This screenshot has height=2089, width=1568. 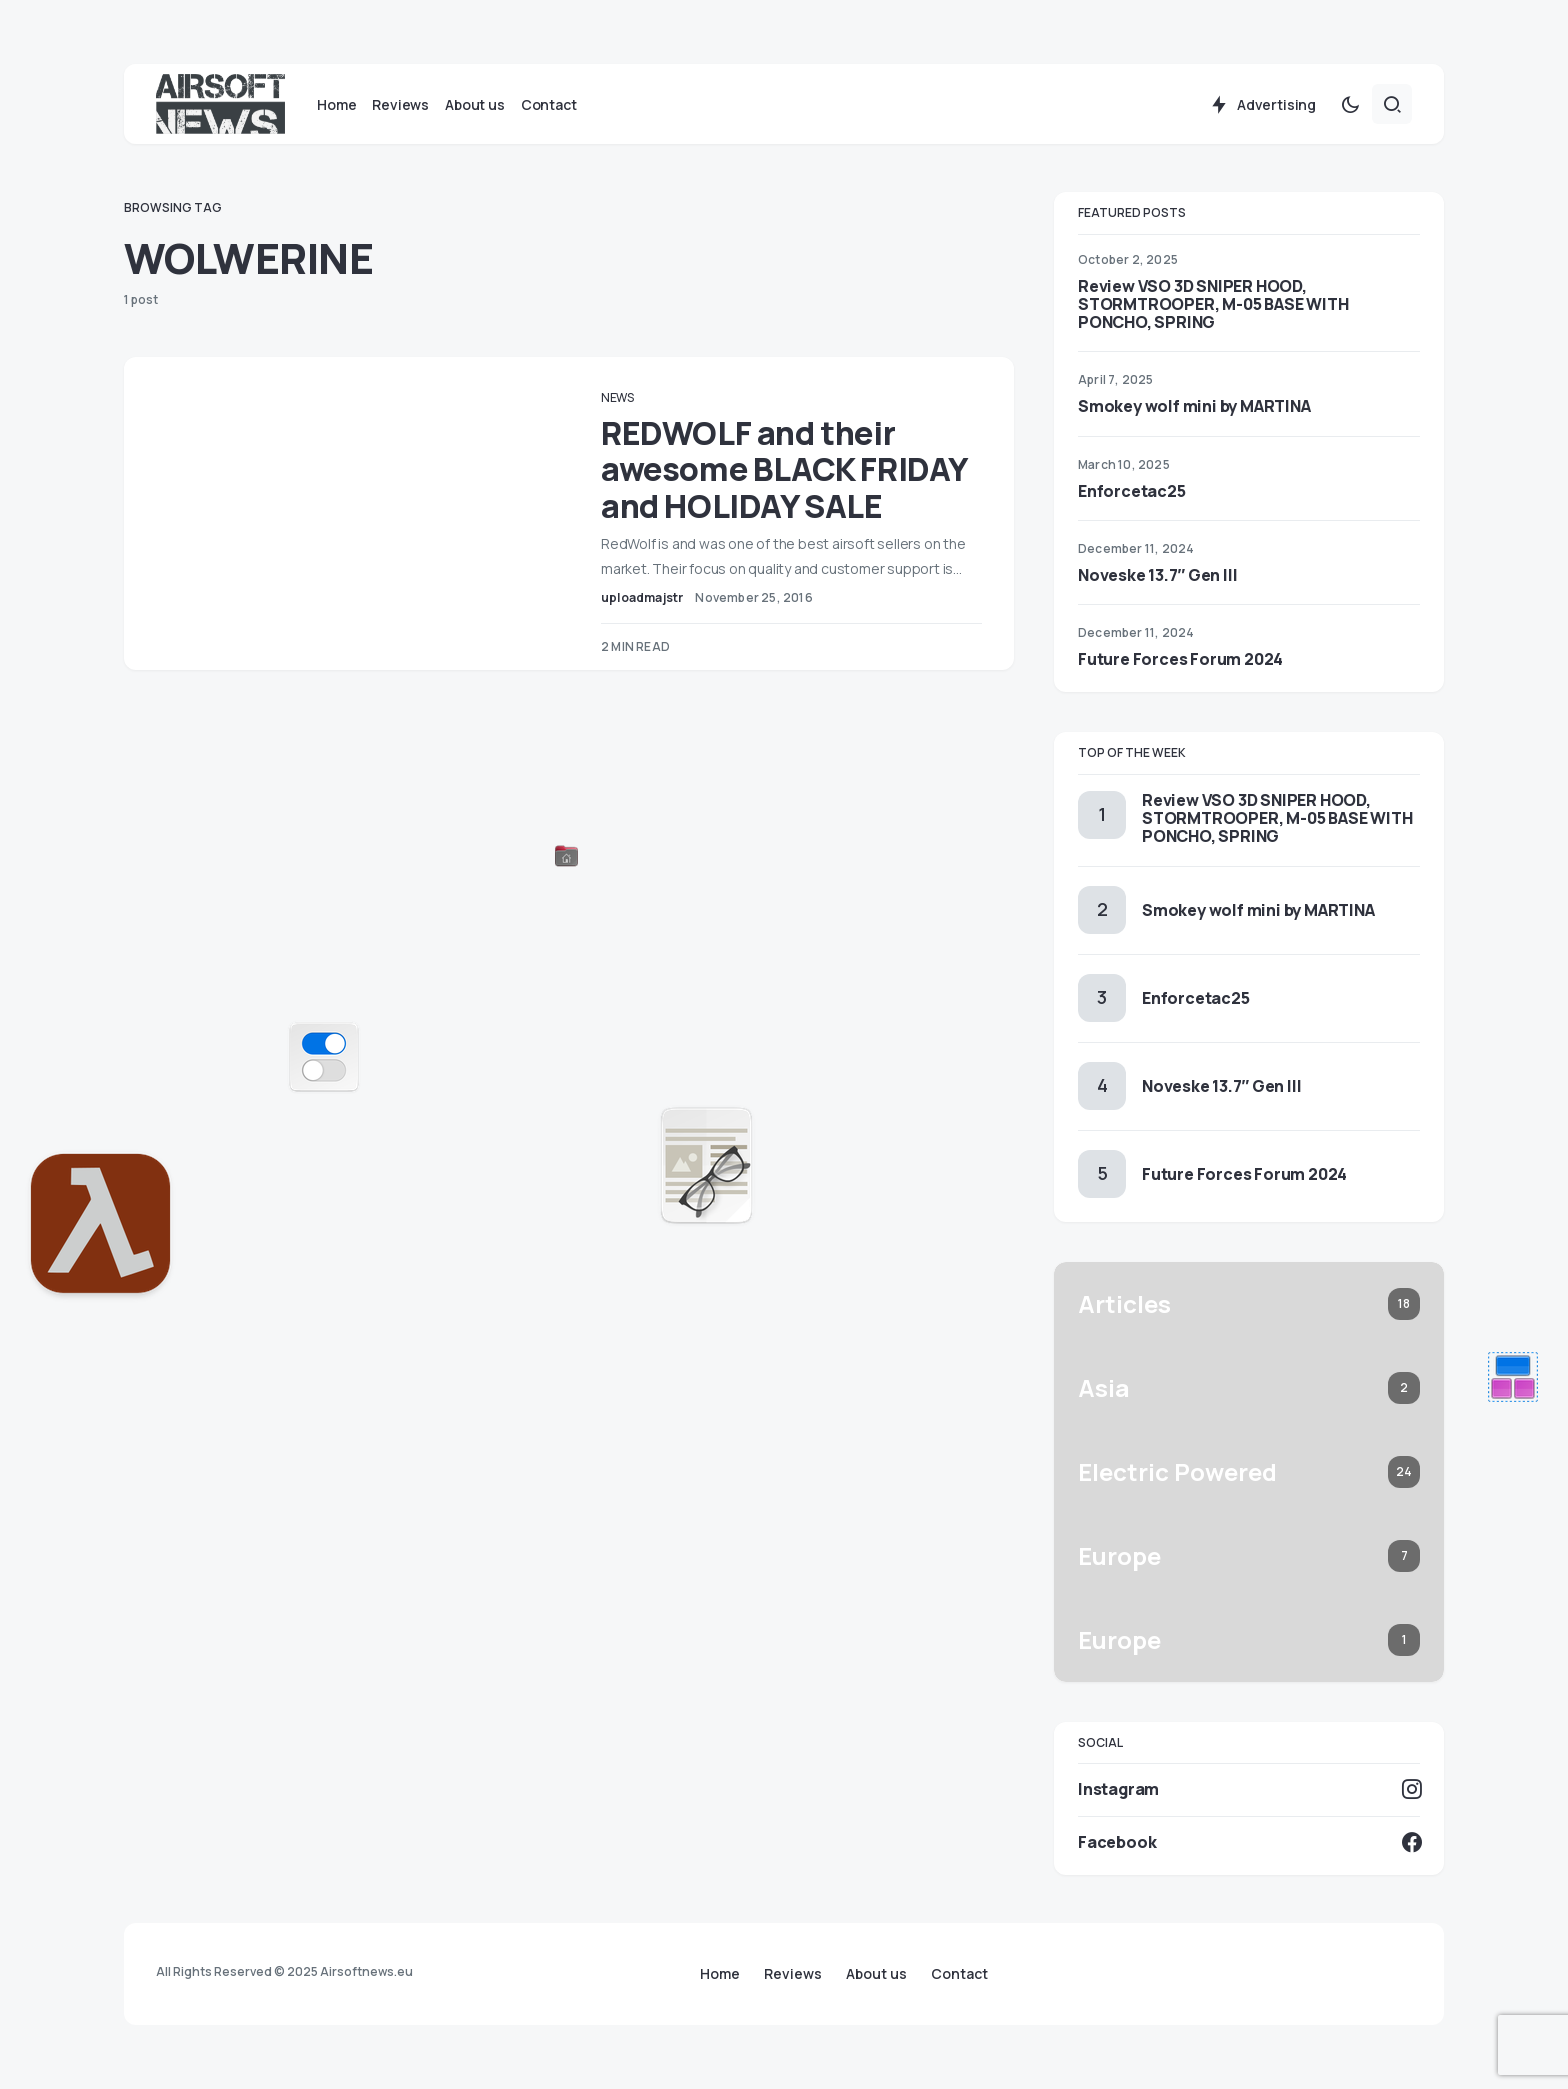 I want to click on open system settings or preferences, so click(x=324, y=1057).